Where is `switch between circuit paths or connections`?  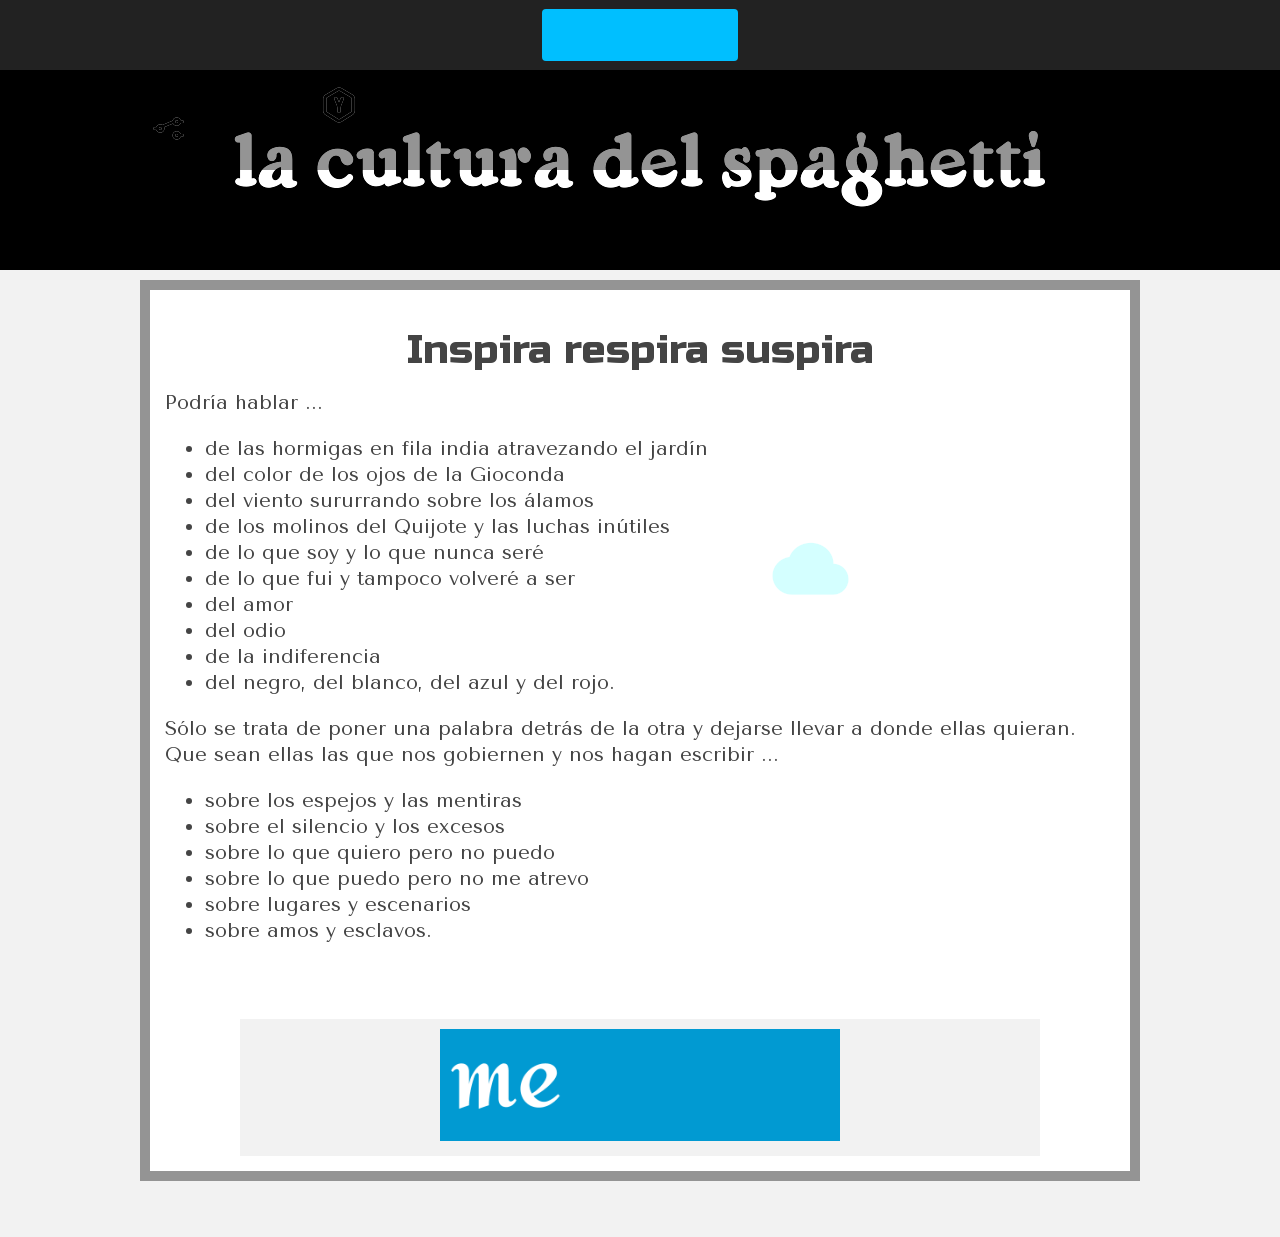
switch between circuit paths or connections is located at coordinates (168, 128).